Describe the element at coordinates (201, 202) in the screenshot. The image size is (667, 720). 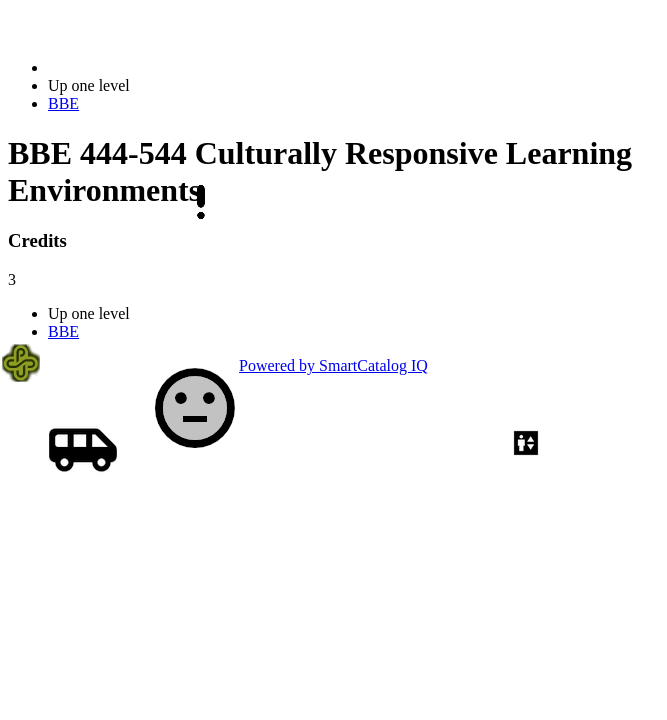
I see `indicates high priority notification or alert` at that location.